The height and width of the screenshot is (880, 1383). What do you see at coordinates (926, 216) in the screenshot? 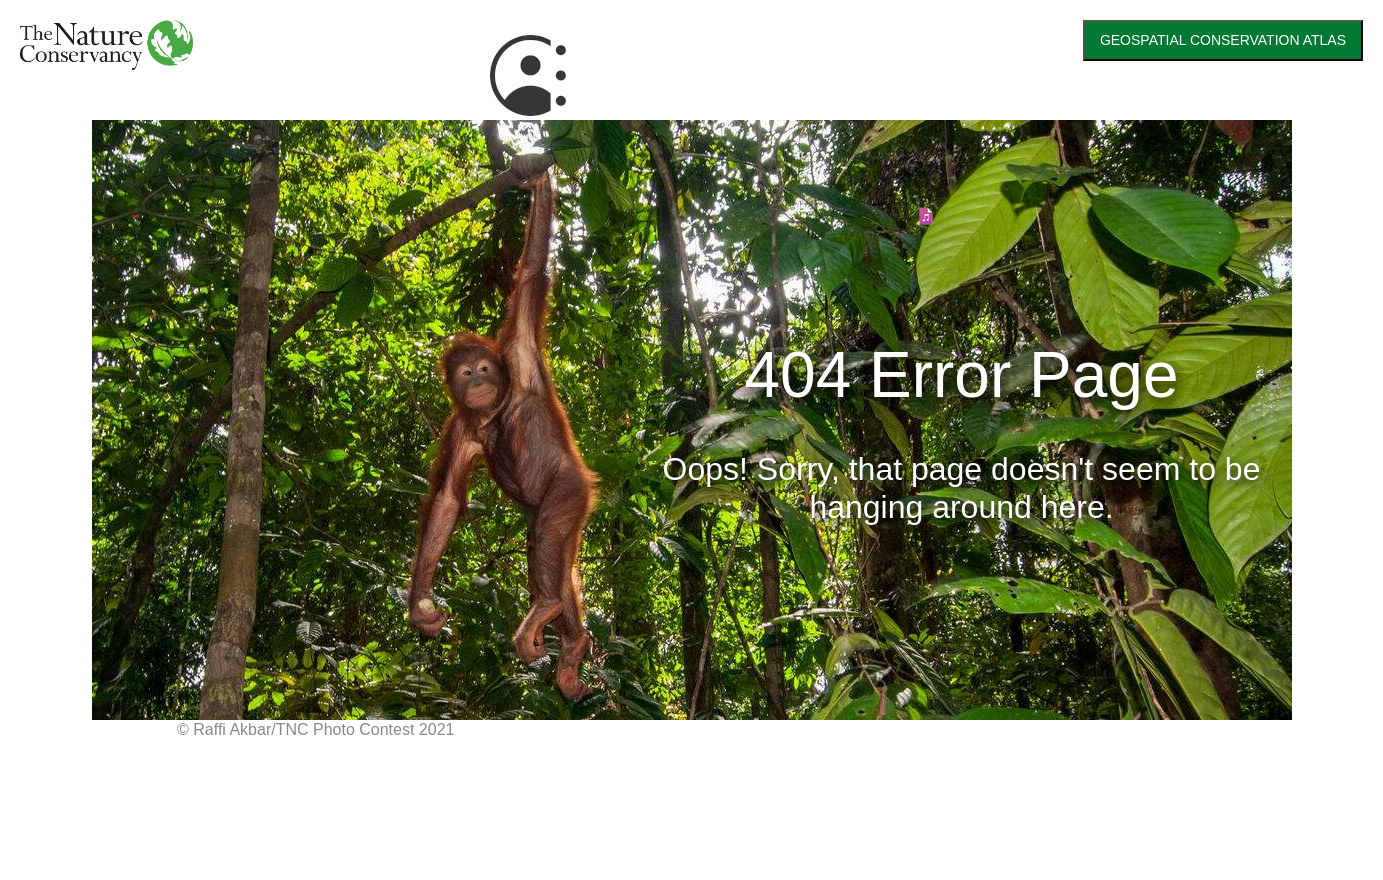
I see `audio file type indicator` at bounding box center [926, 216].